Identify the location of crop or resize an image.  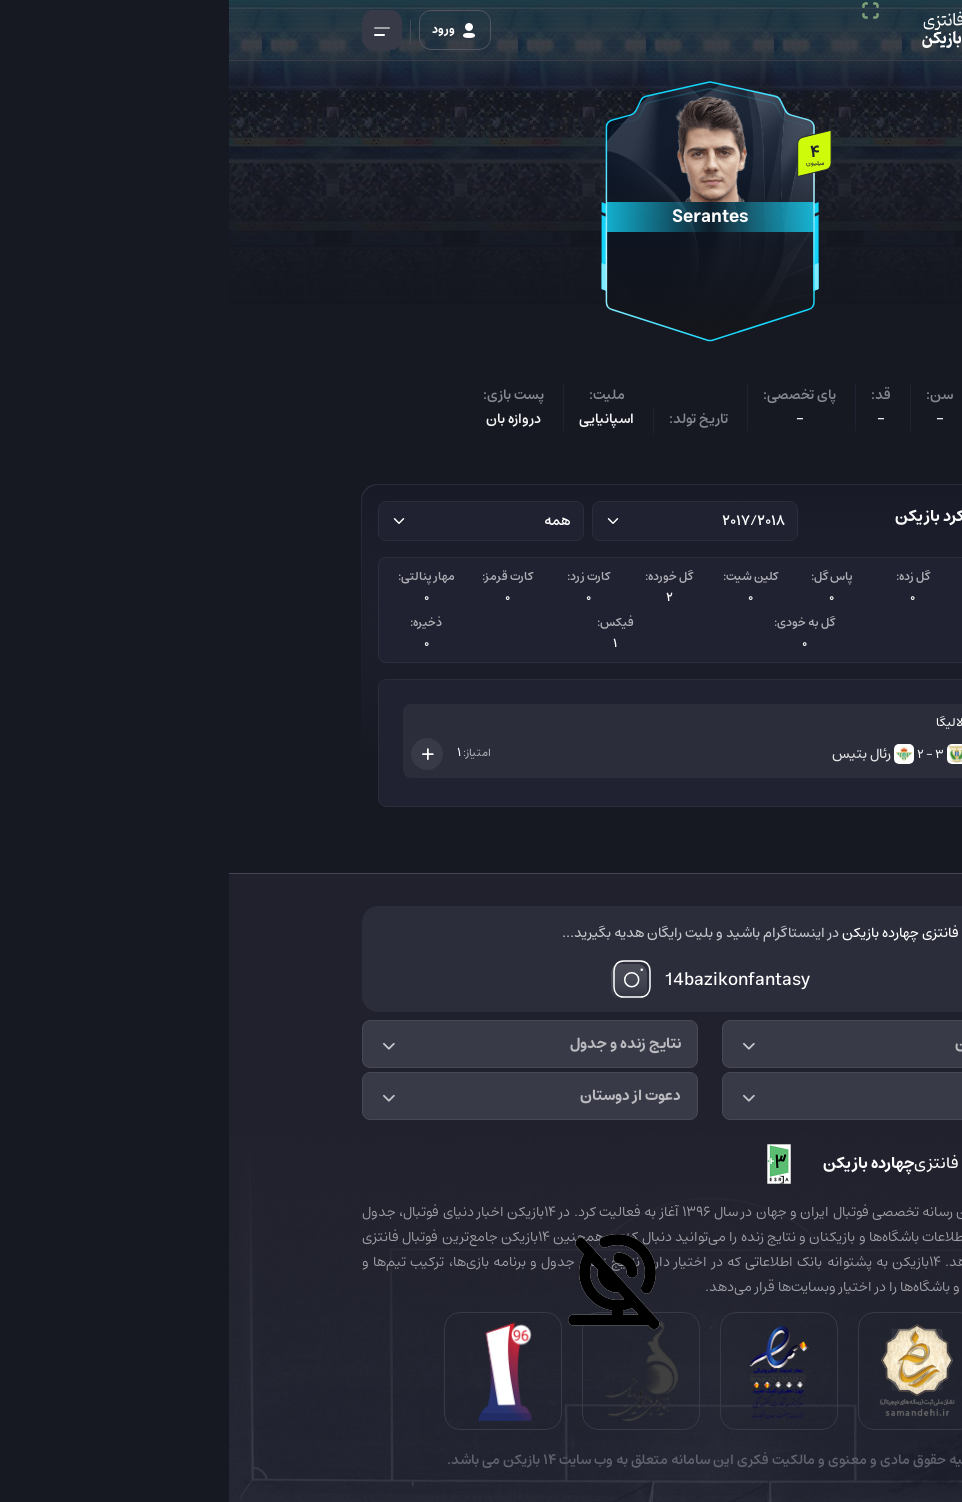
(870, 10).